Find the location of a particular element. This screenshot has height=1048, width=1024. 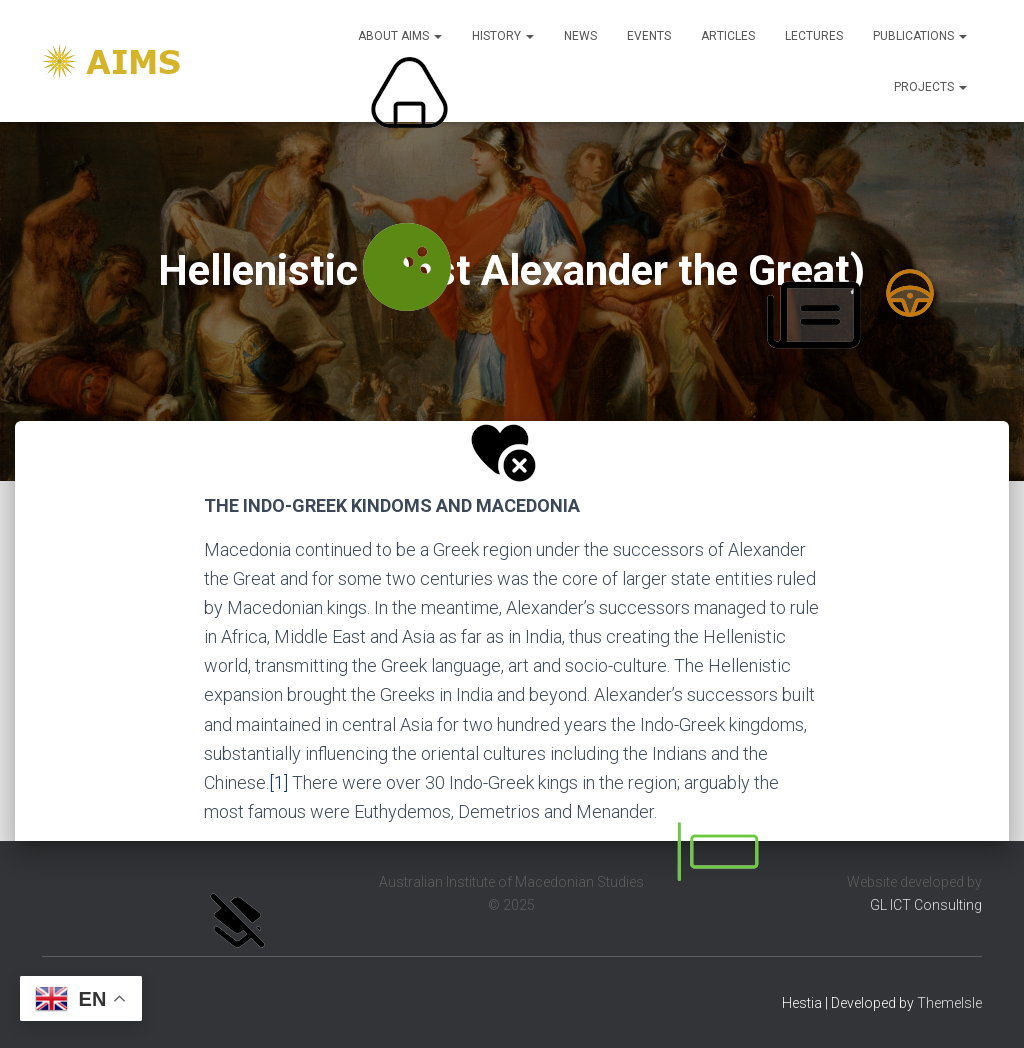

clear all map layers is located at coordinates (237, 923).